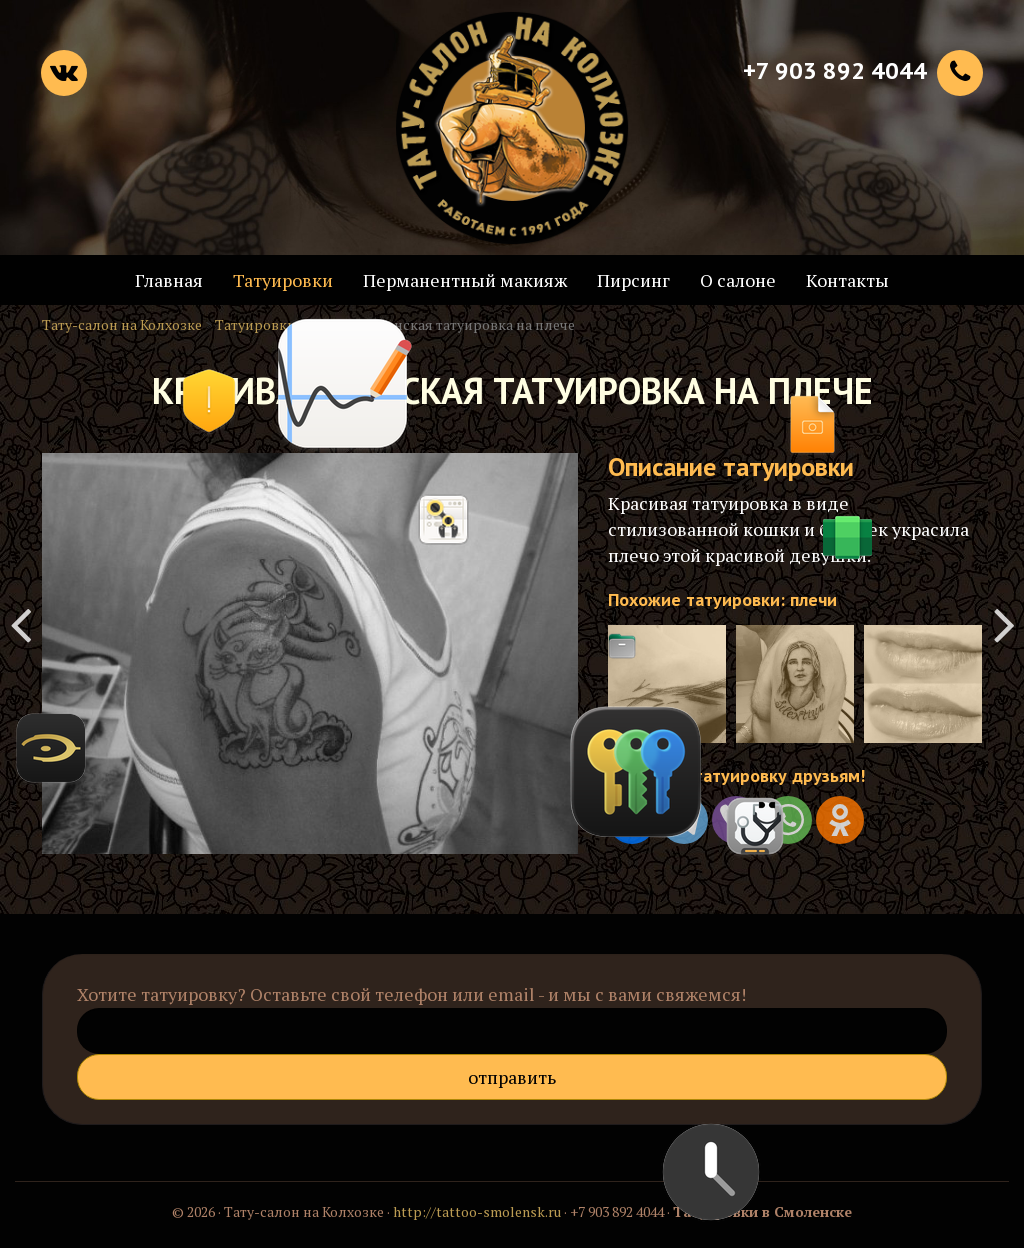  Describe the element at coordinates (51, 748) in the screenshot. I see `open the halo app` at that location.